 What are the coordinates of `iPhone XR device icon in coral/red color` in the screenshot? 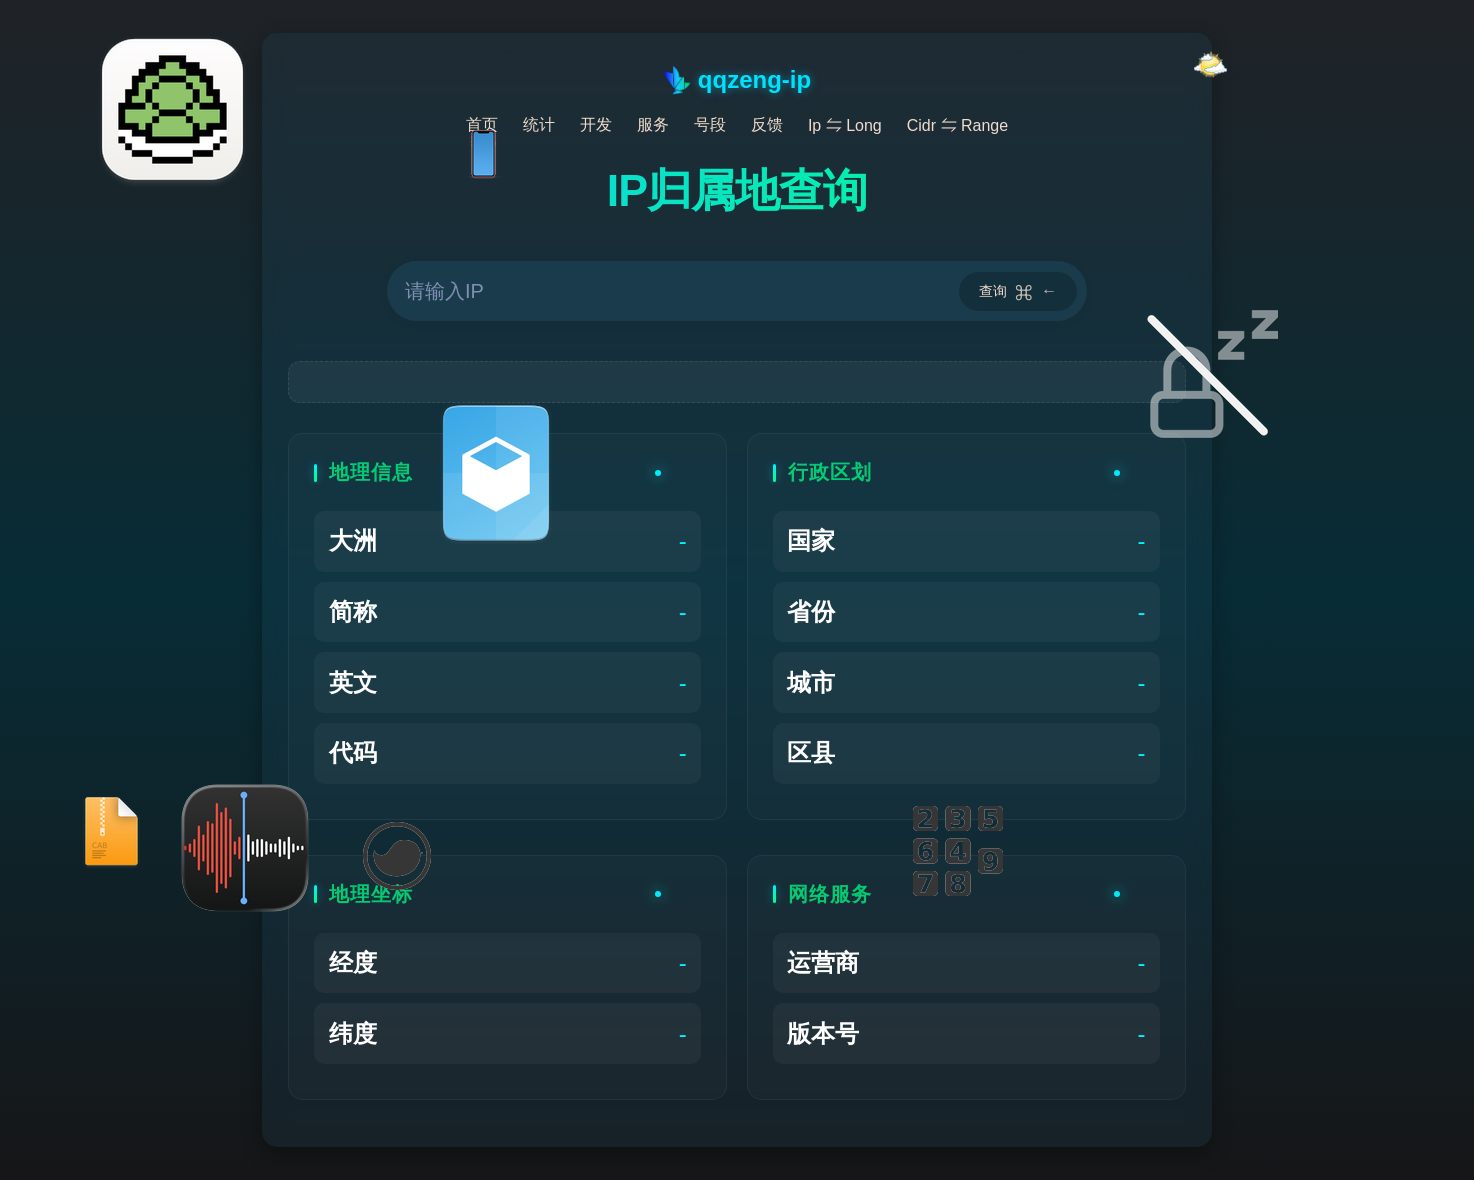 It's located at (483, 154).